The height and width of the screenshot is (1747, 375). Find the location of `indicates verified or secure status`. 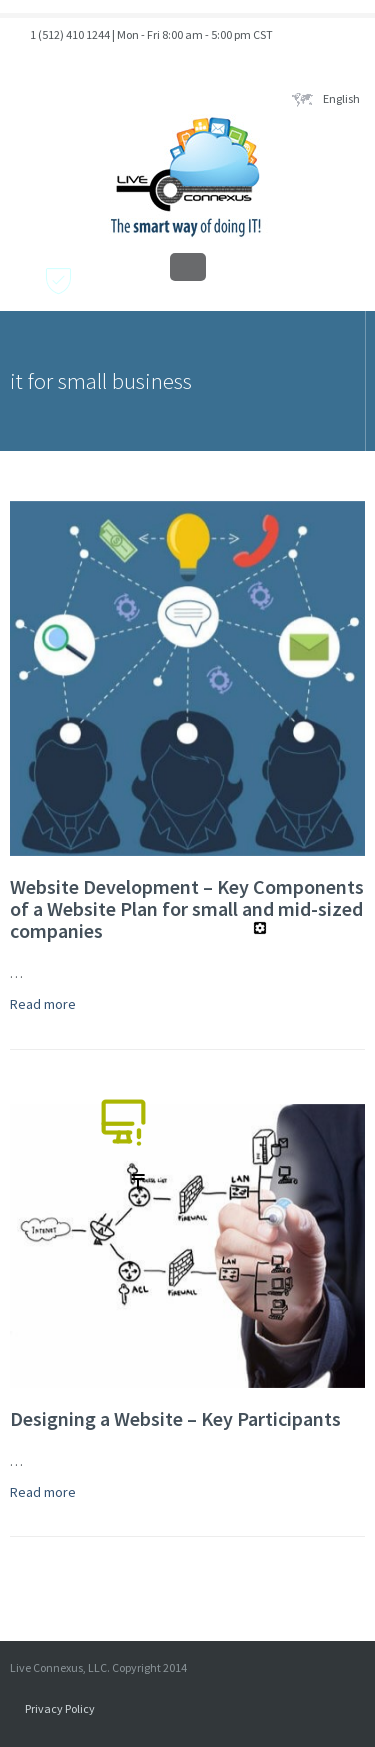

indicates verified or secure status is located at coordinates (58, 279).